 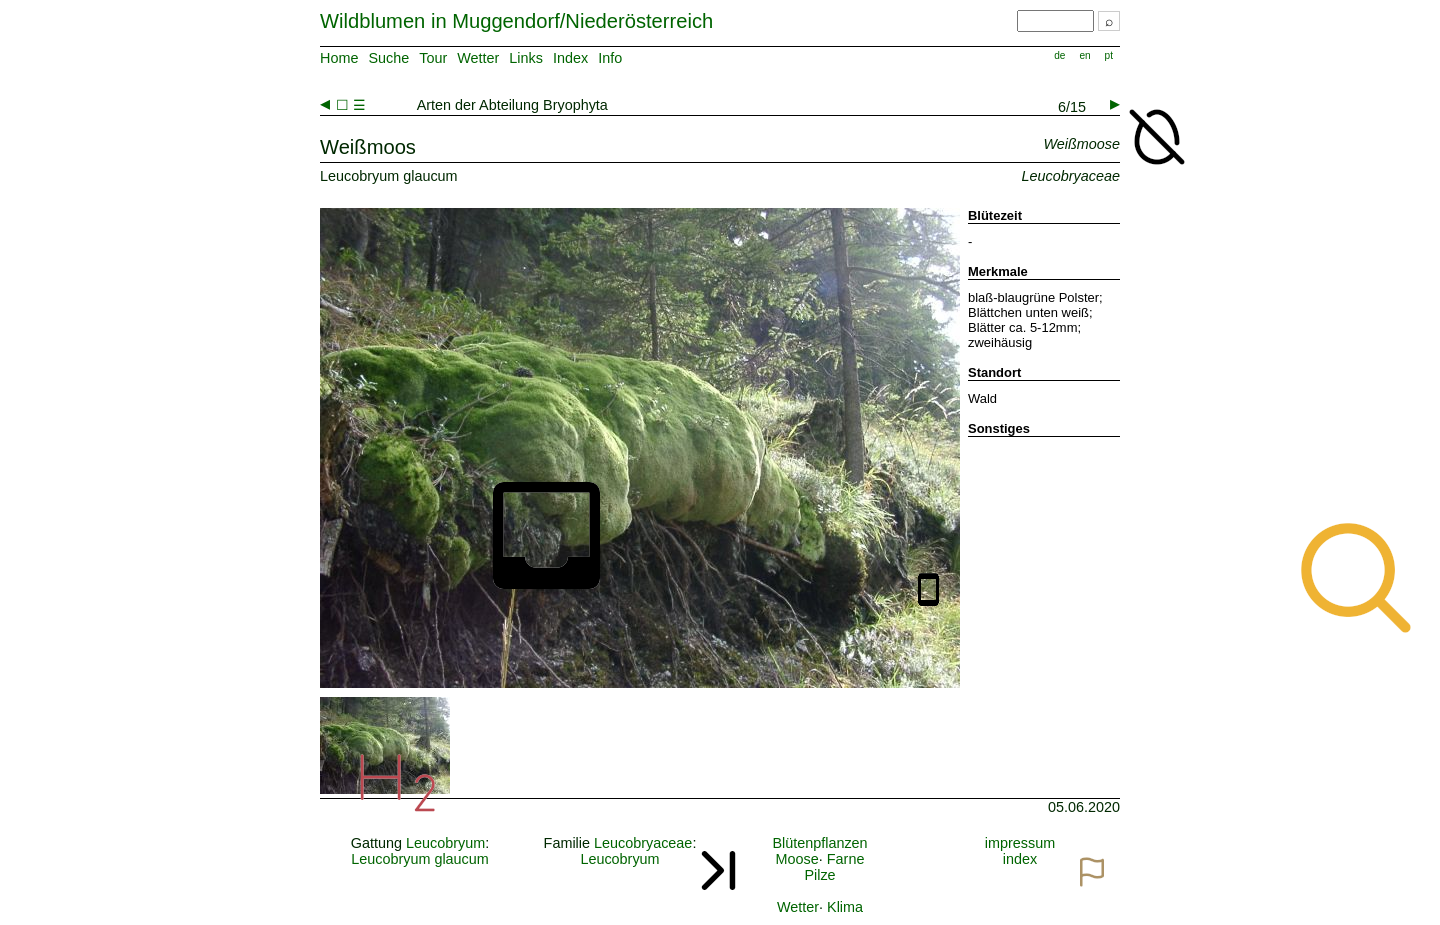 What do you see at coordinates (928, 589) in the screenshot?
I see `access mobile device settings` at bounding box center [928, 589].